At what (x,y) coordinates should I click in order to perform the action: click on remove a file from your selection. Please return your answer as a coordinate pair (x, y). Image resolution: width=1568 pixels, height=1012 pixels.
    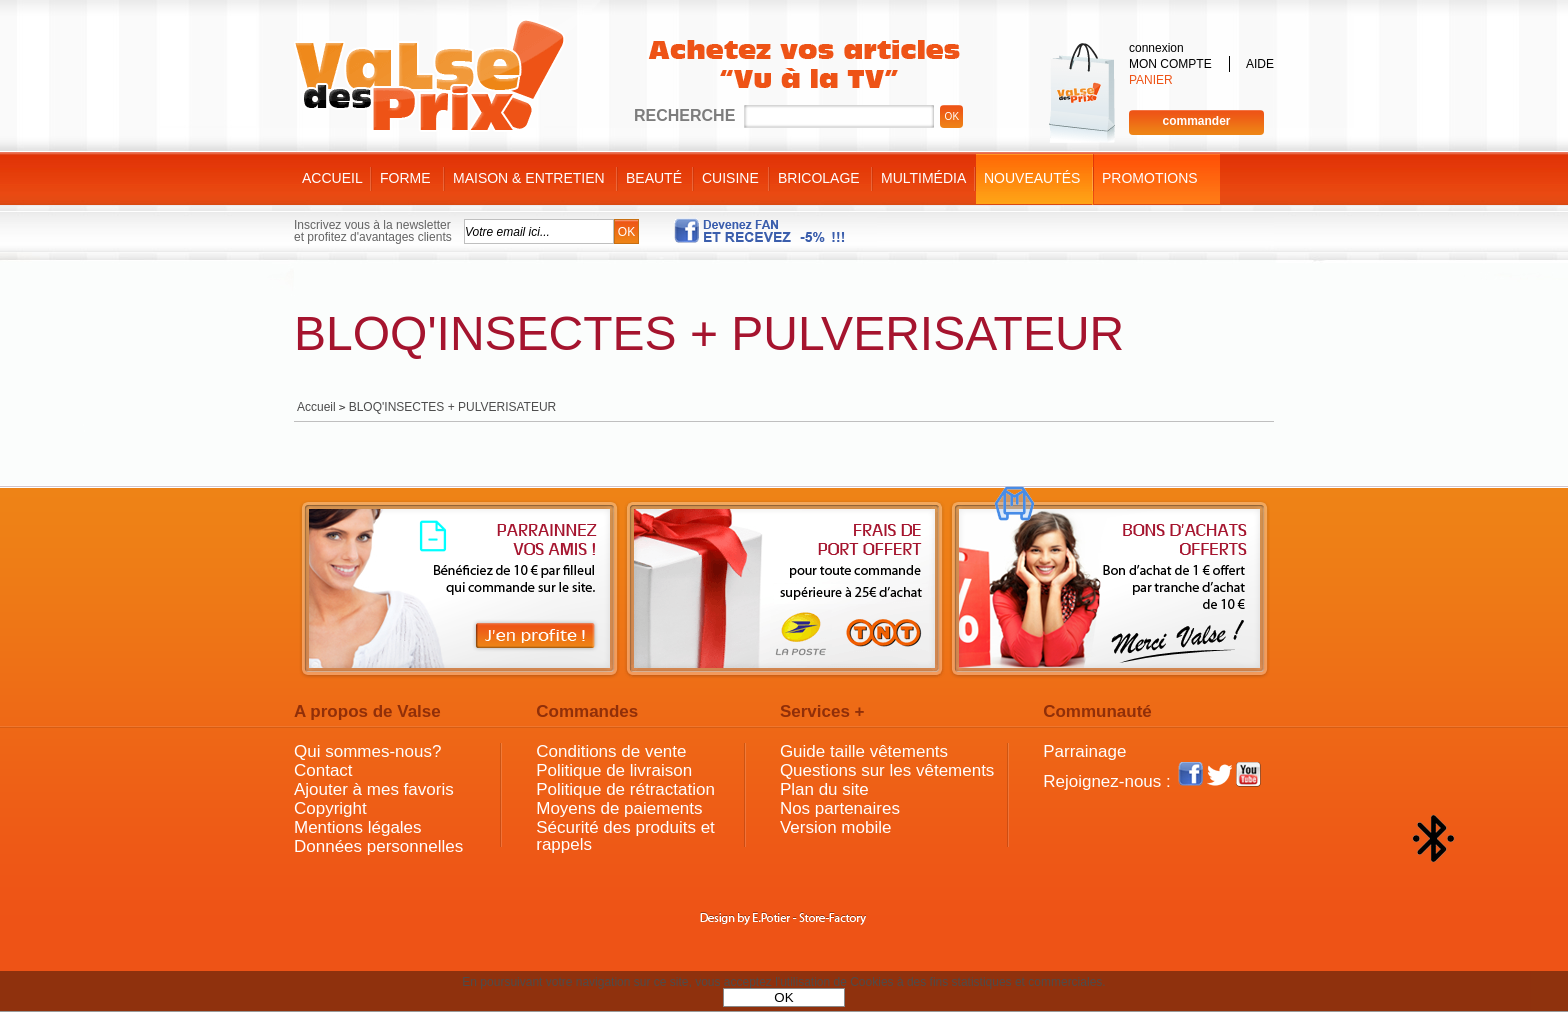
    Looking at the image, I should click on (433, 536).